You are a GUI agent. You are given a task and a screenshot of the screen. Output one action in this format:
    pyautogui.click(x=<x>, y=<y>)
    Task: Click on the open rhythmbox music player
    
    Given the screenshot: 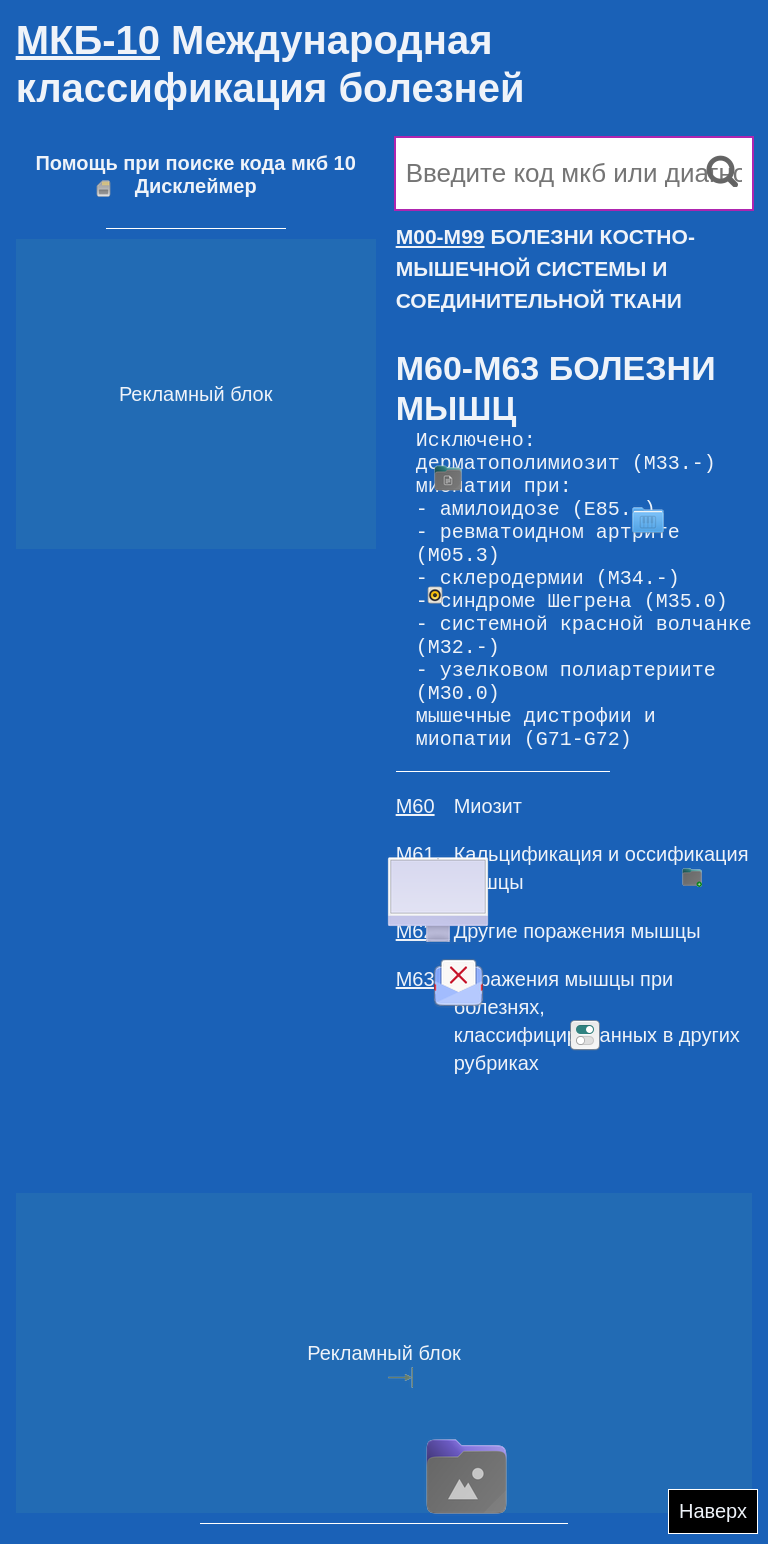 What is the action you would take?
    pyautogui.click(x=435, y=595)
    